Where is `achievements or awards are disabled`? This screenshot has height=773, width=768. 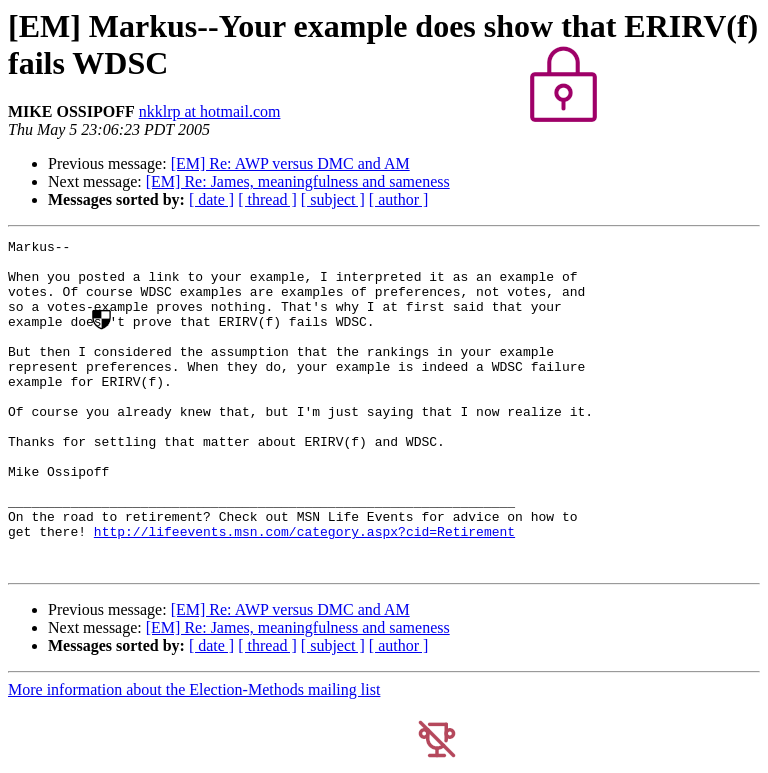 achievements or awards are disabled is located at coordinates (437, 739).